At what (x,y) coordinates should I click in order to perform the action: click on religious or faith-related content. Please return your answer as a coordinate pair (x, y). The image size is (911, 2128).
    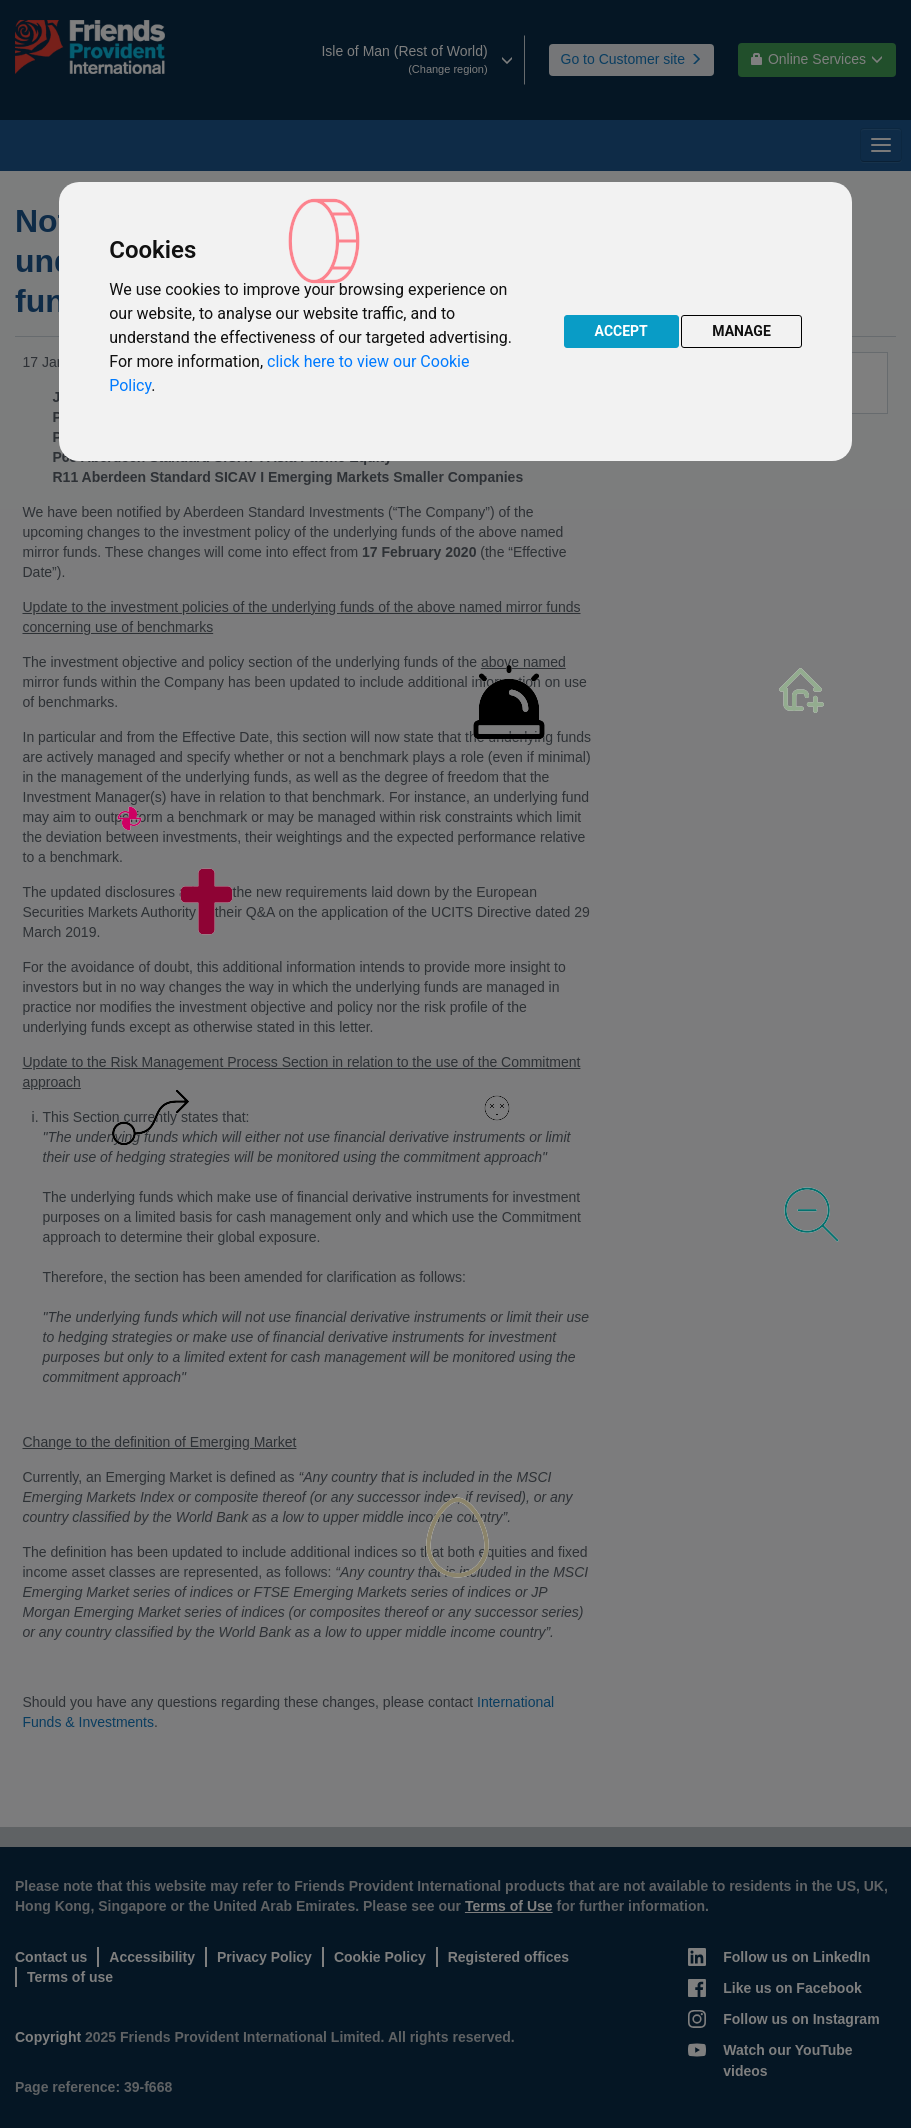
    Looking at the image, I should click on (206, 901).